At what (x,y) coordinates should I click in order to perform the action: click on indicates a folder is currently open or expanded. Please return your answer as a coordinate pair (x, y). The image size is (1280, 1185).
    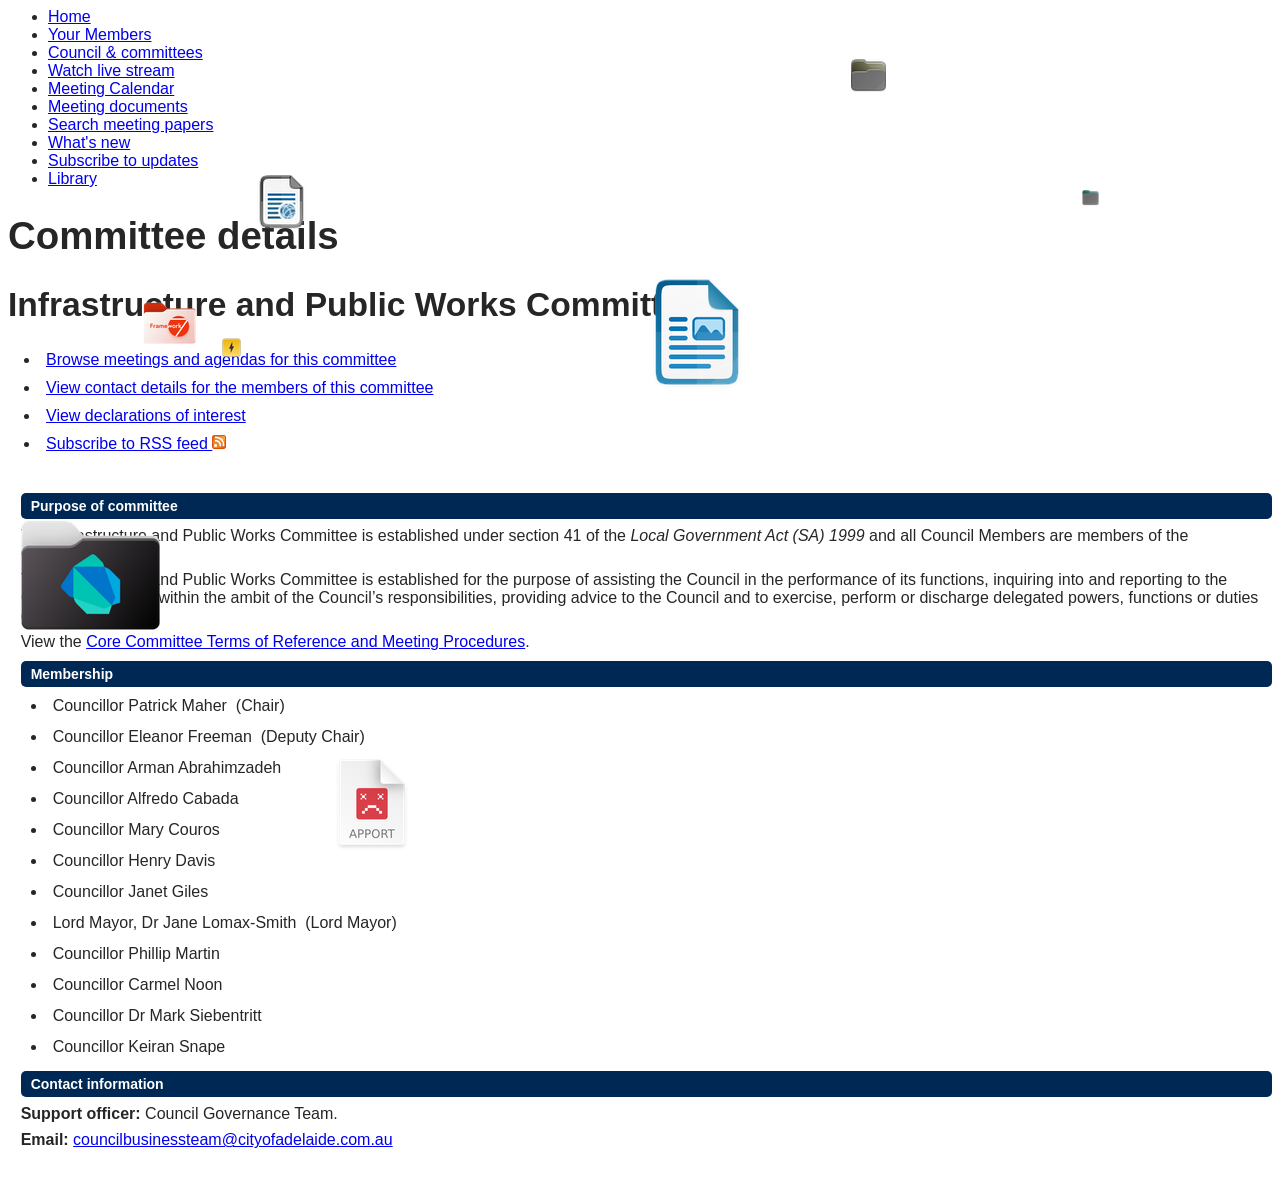
    Looking at the image, I should click on (868, 74).